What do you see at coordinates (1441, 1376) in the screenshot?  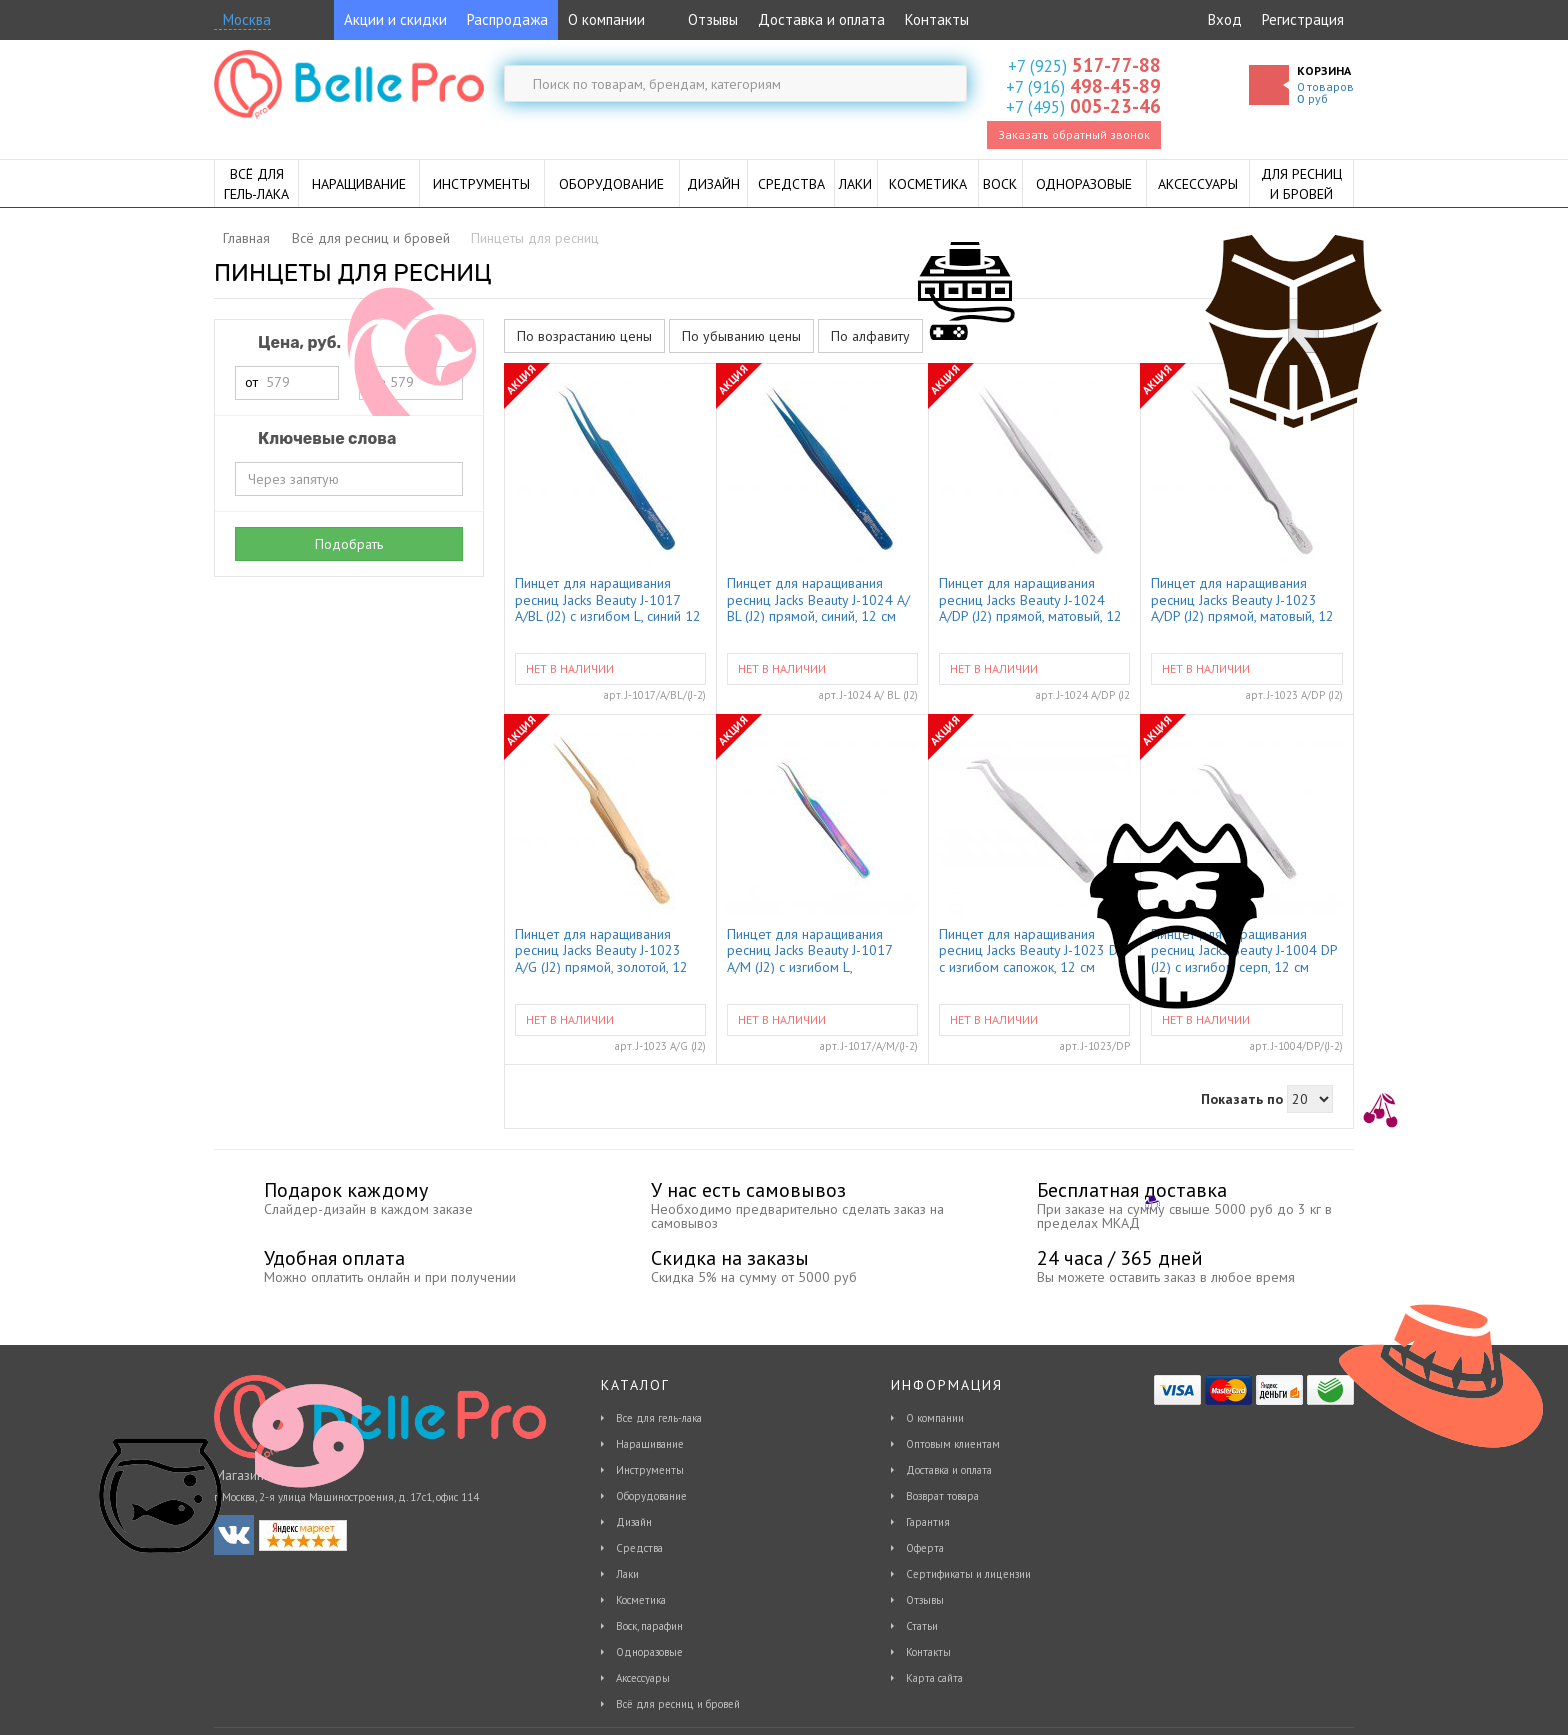 I see `select outback or safari hat accessory` at bounding box center [1441, 1376].